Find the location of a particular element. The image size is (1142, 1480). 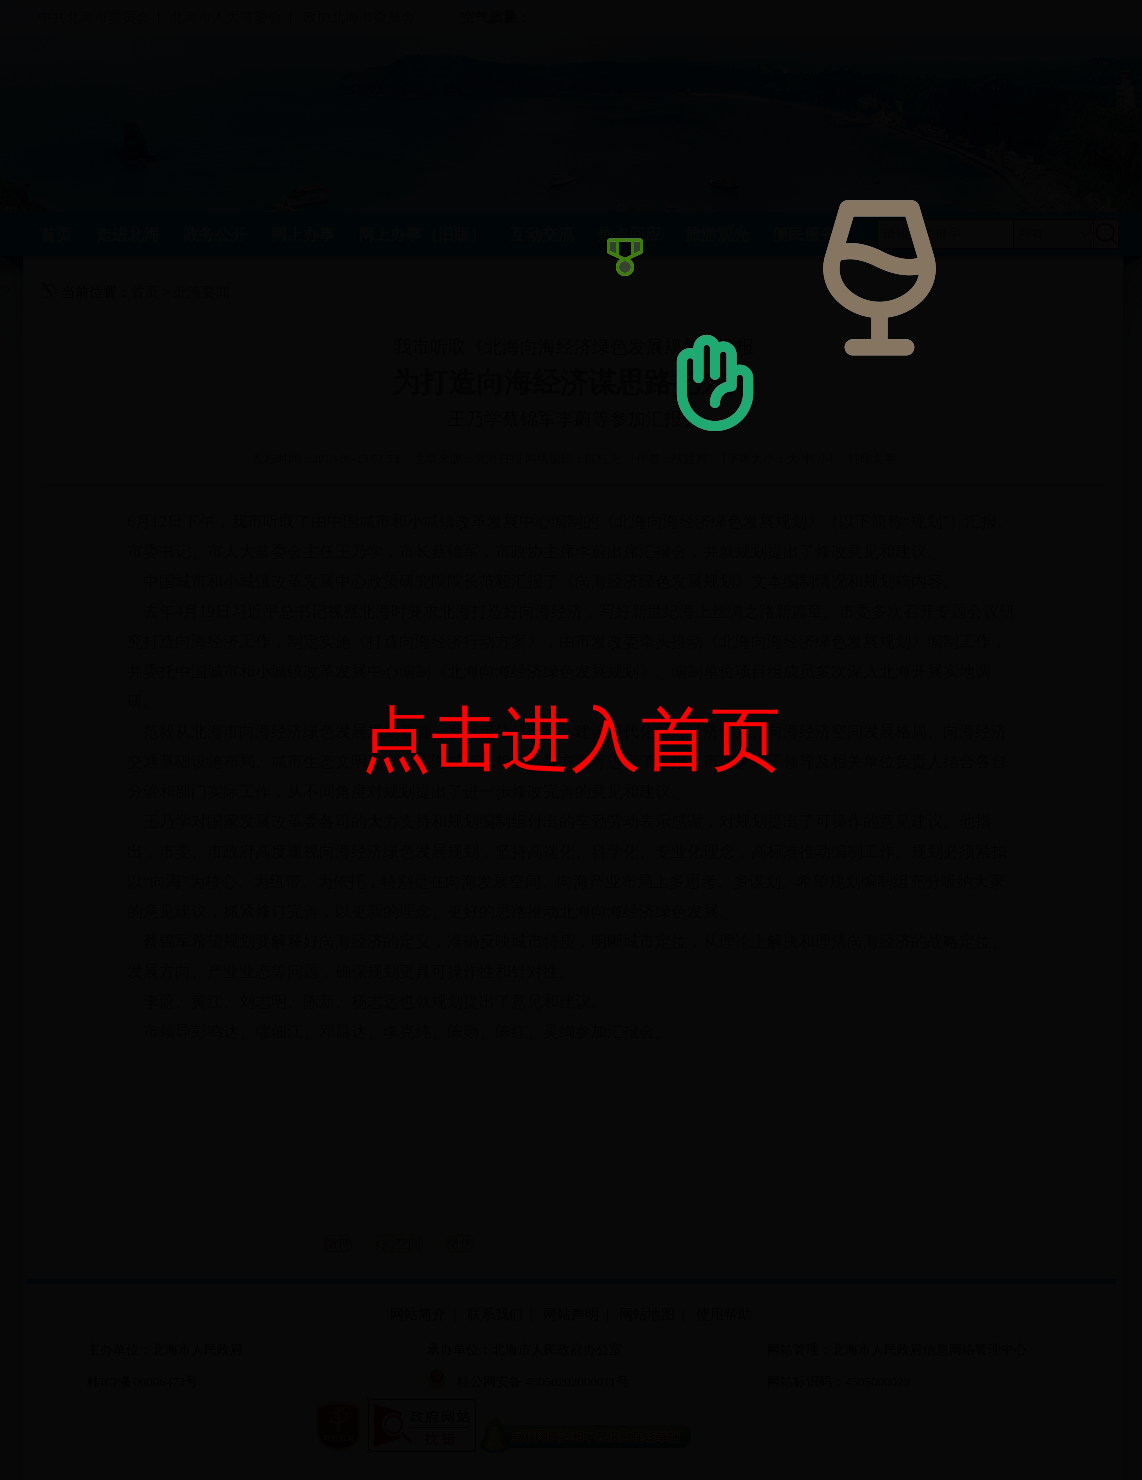

stop or pause an action is located at coordinates (715, 383).